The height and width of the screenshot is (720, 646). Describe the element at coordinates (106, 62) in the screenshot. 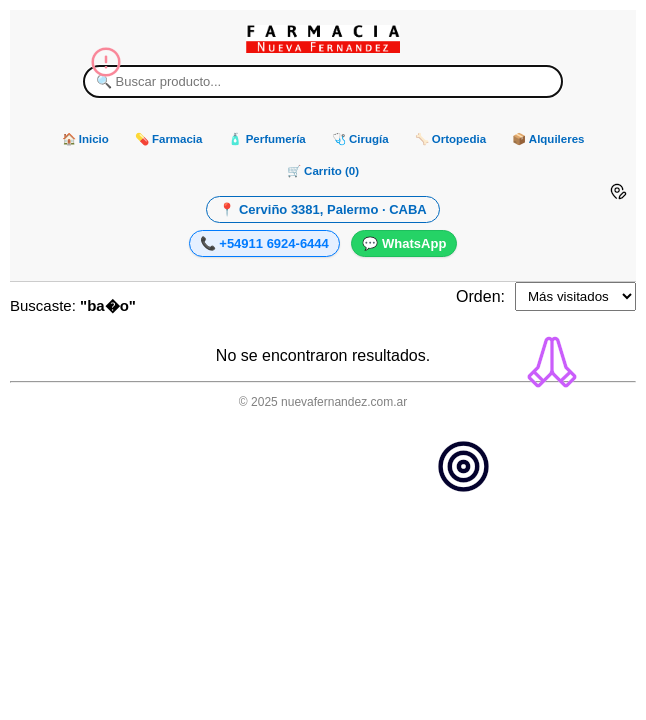

I see `indicates a warning or alert status` at that location.